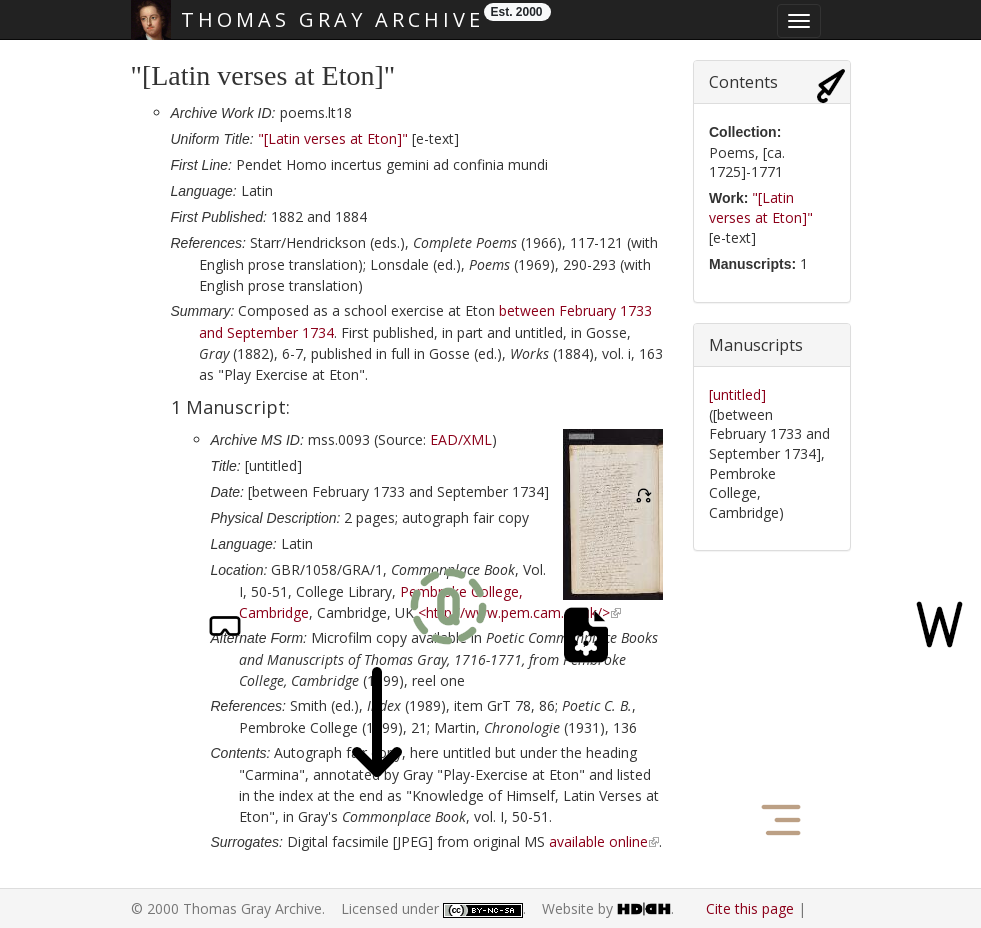 This screenshot has height=928, width=981. I want to click on indicates items or options starting with the letter W, so click(939, 624).